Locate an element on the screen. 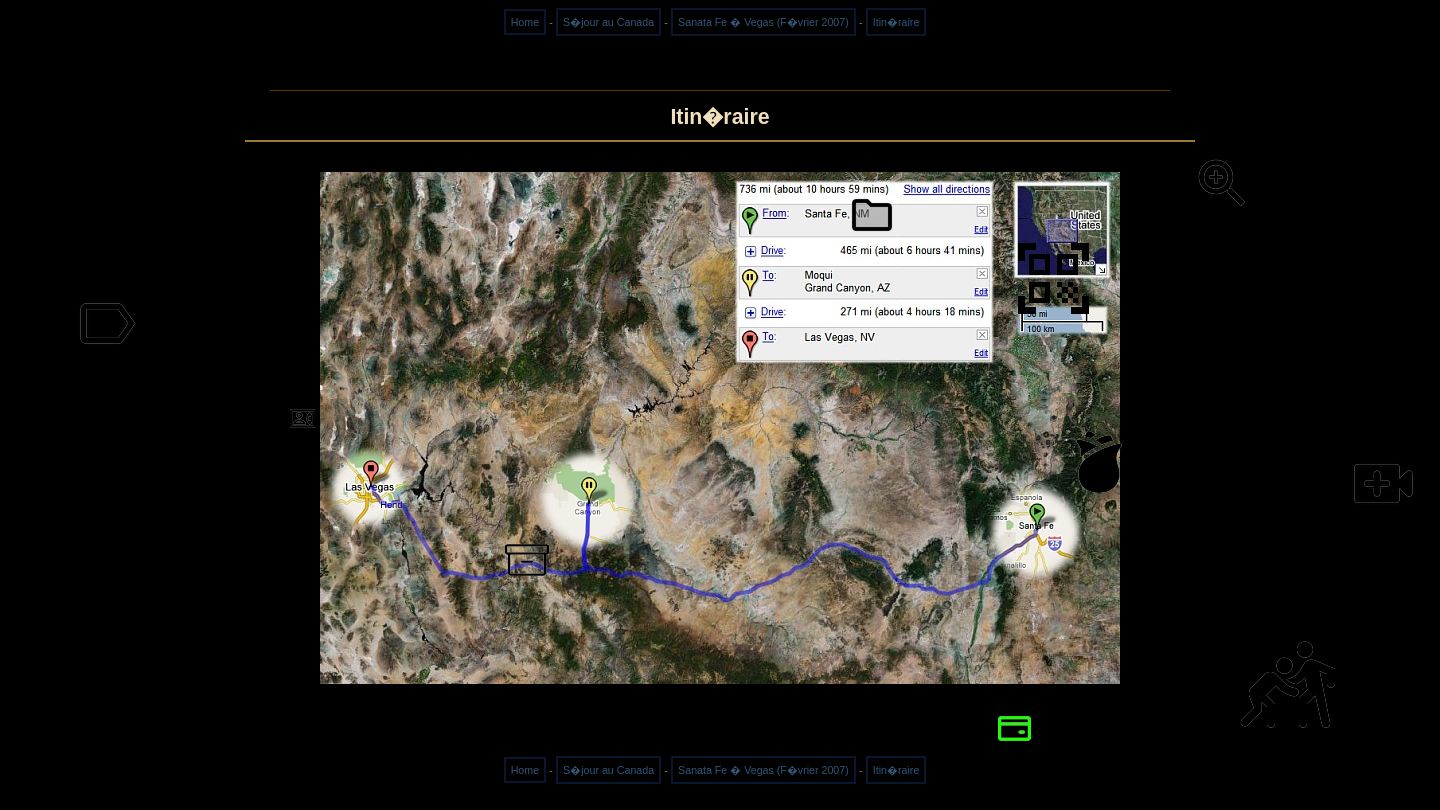 The image size is (1440, 810). start a new video call is located at coordinates (1383, 483).